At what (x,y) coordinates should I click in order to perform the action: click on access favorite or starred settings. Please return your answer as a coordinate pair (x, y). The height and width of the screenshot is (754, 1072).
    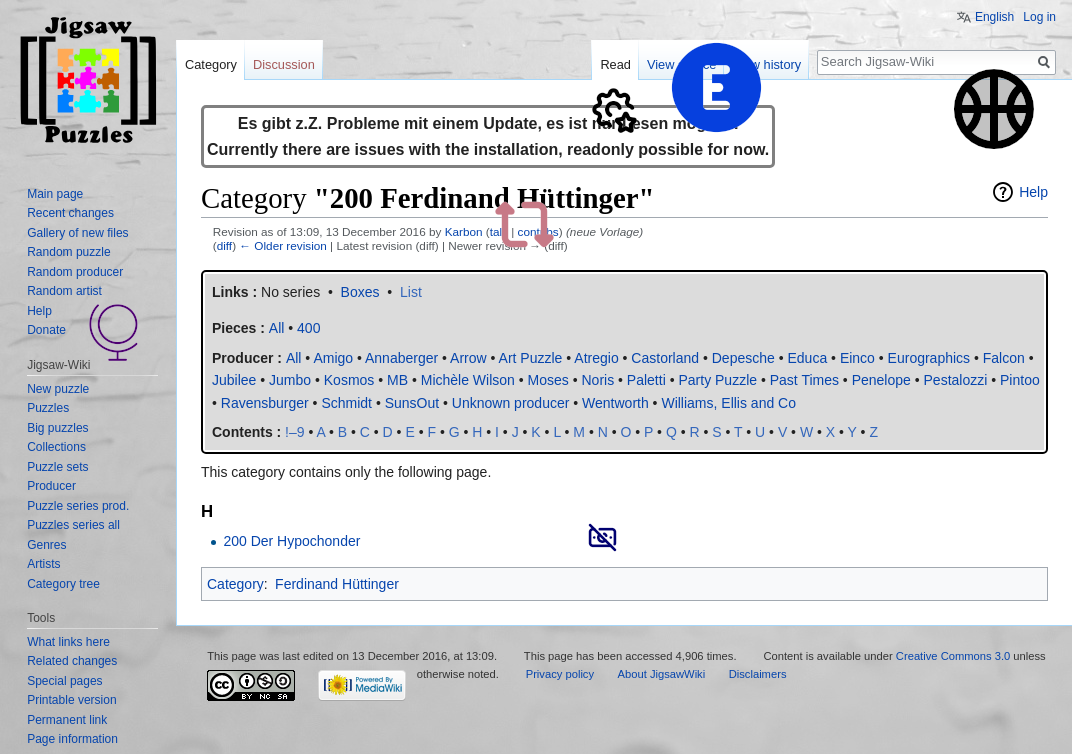
    Looking at the image, I should click on (613, 109).